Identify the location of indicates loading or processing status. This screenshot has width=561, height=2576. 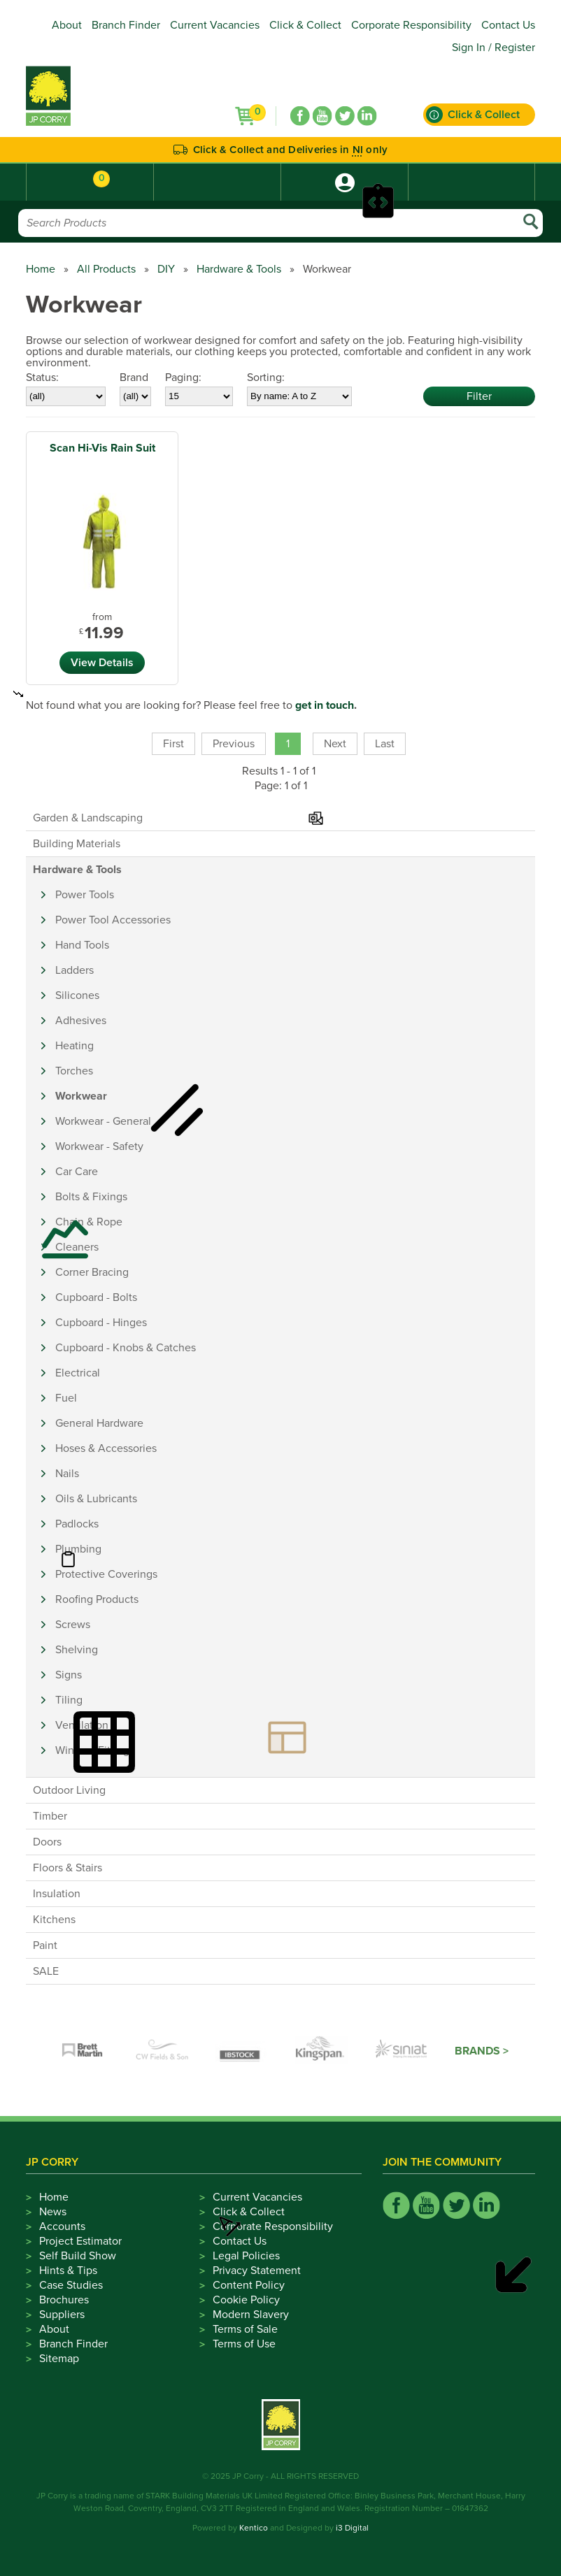
(178, 1111).